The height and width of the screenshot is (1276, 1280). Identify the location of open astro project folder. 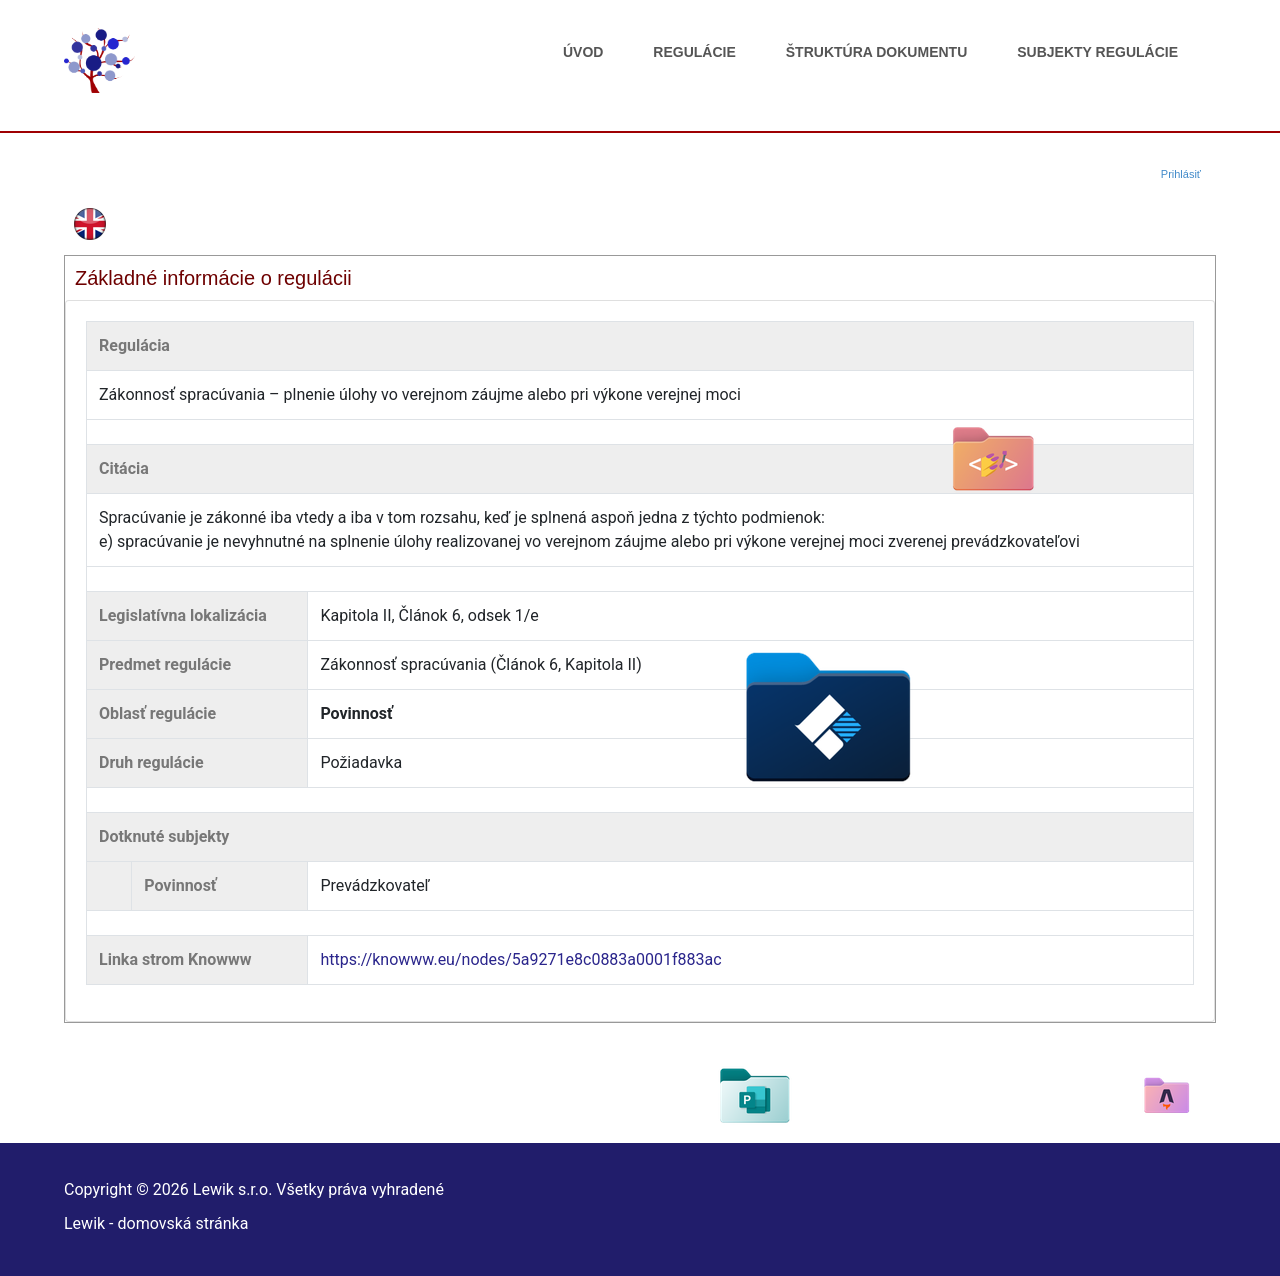
(1166, 1096).